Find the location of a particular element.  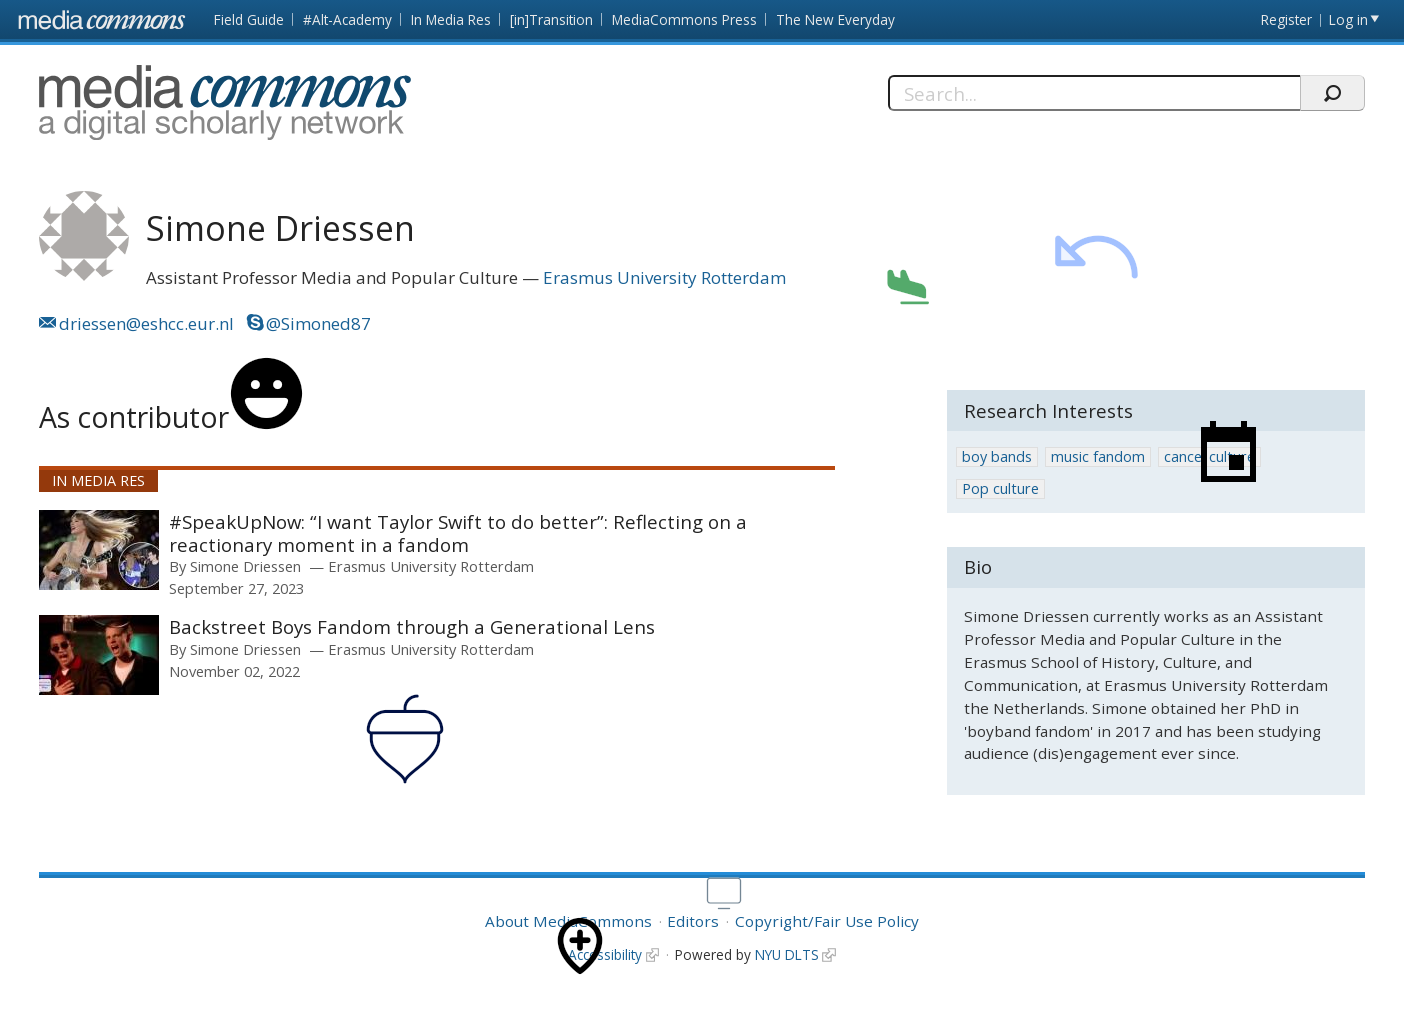

undo previous action is located at coordinates (1098, 254).